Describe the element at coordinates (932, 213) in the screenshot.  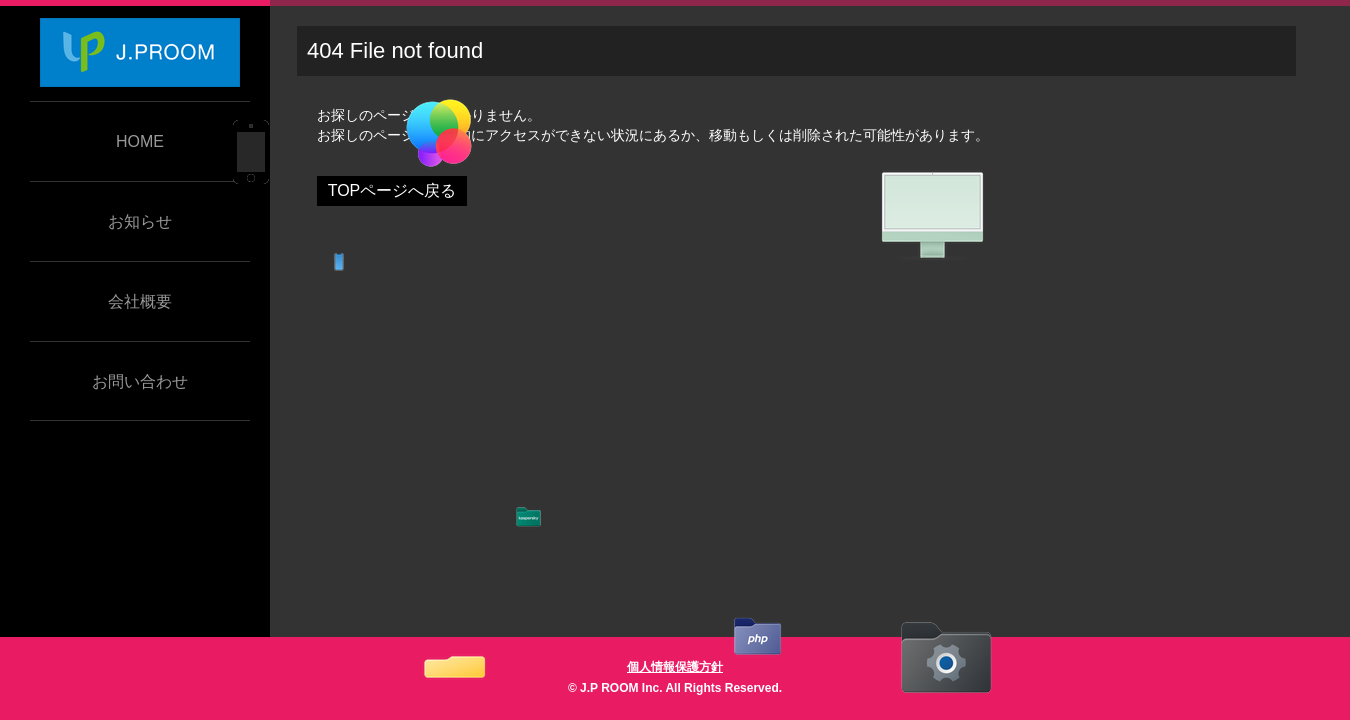
I see `select green iMac as your device type` at that location.